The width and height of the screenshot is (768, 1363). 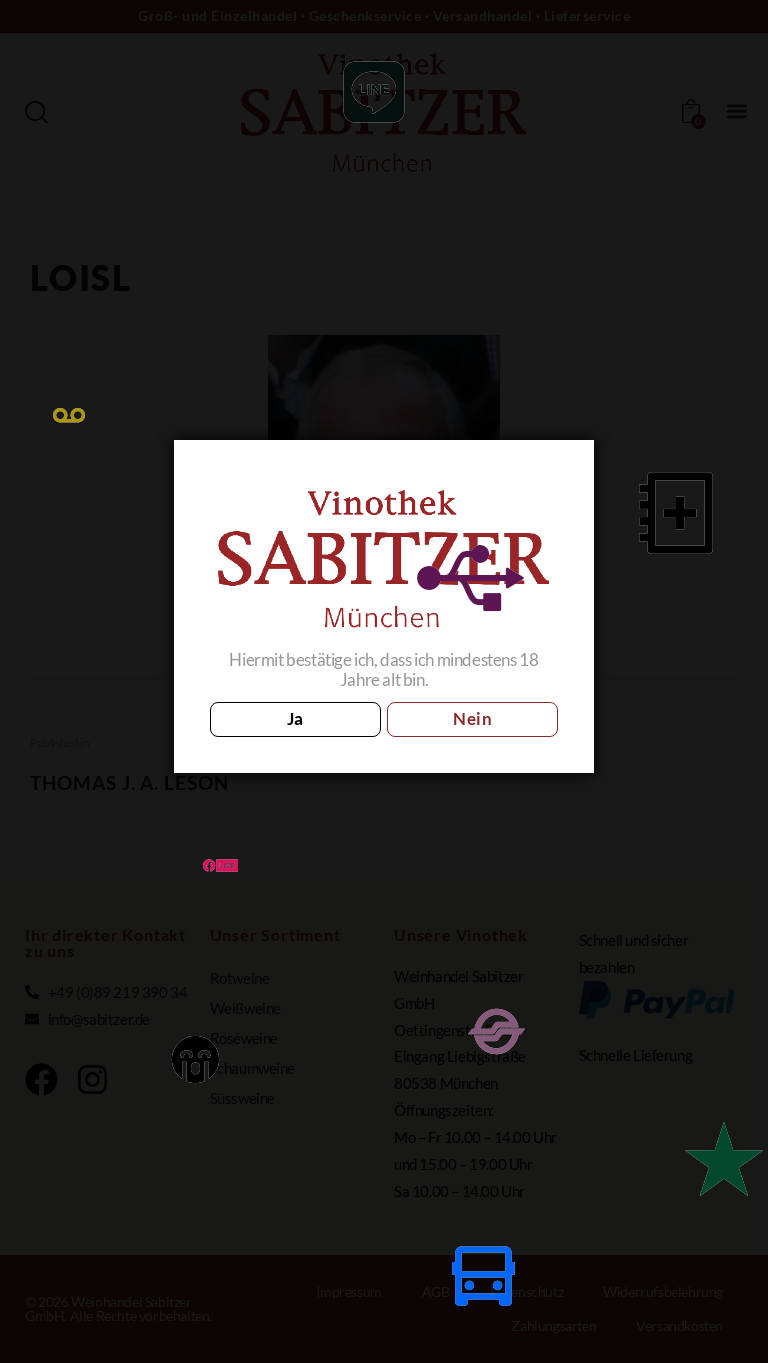 What do you see at coordinates (69, 416) in the screenshot?
I see `access your voicemail messages` at bounding box center [69, 416].